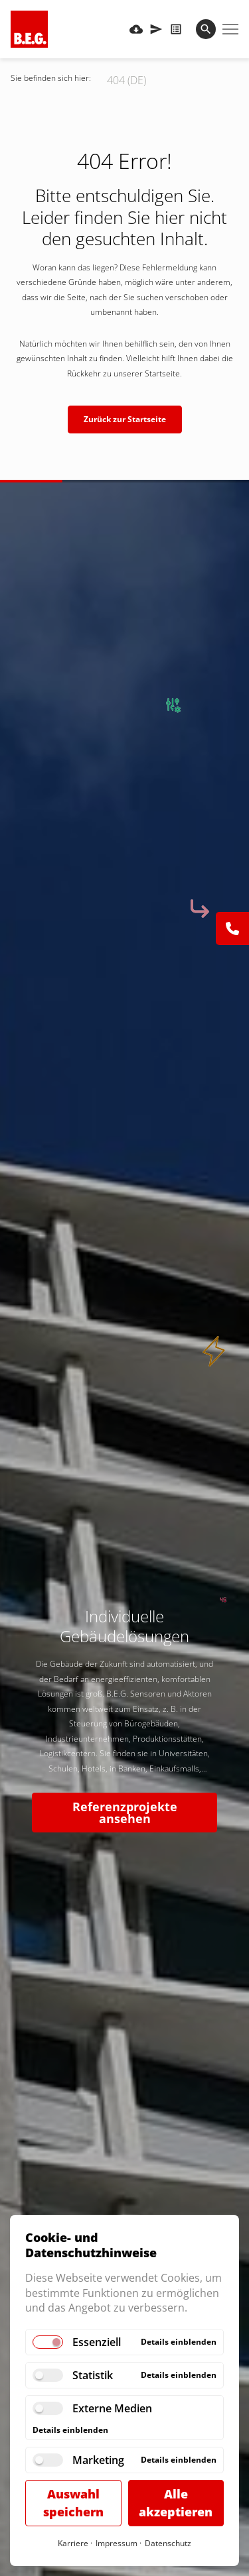 This screenshot has width=249, height=2576. Describe the element at coordinates (223, 1600) in the screenshot. I see `indicates item number 45 in a list or sequence` at that location.